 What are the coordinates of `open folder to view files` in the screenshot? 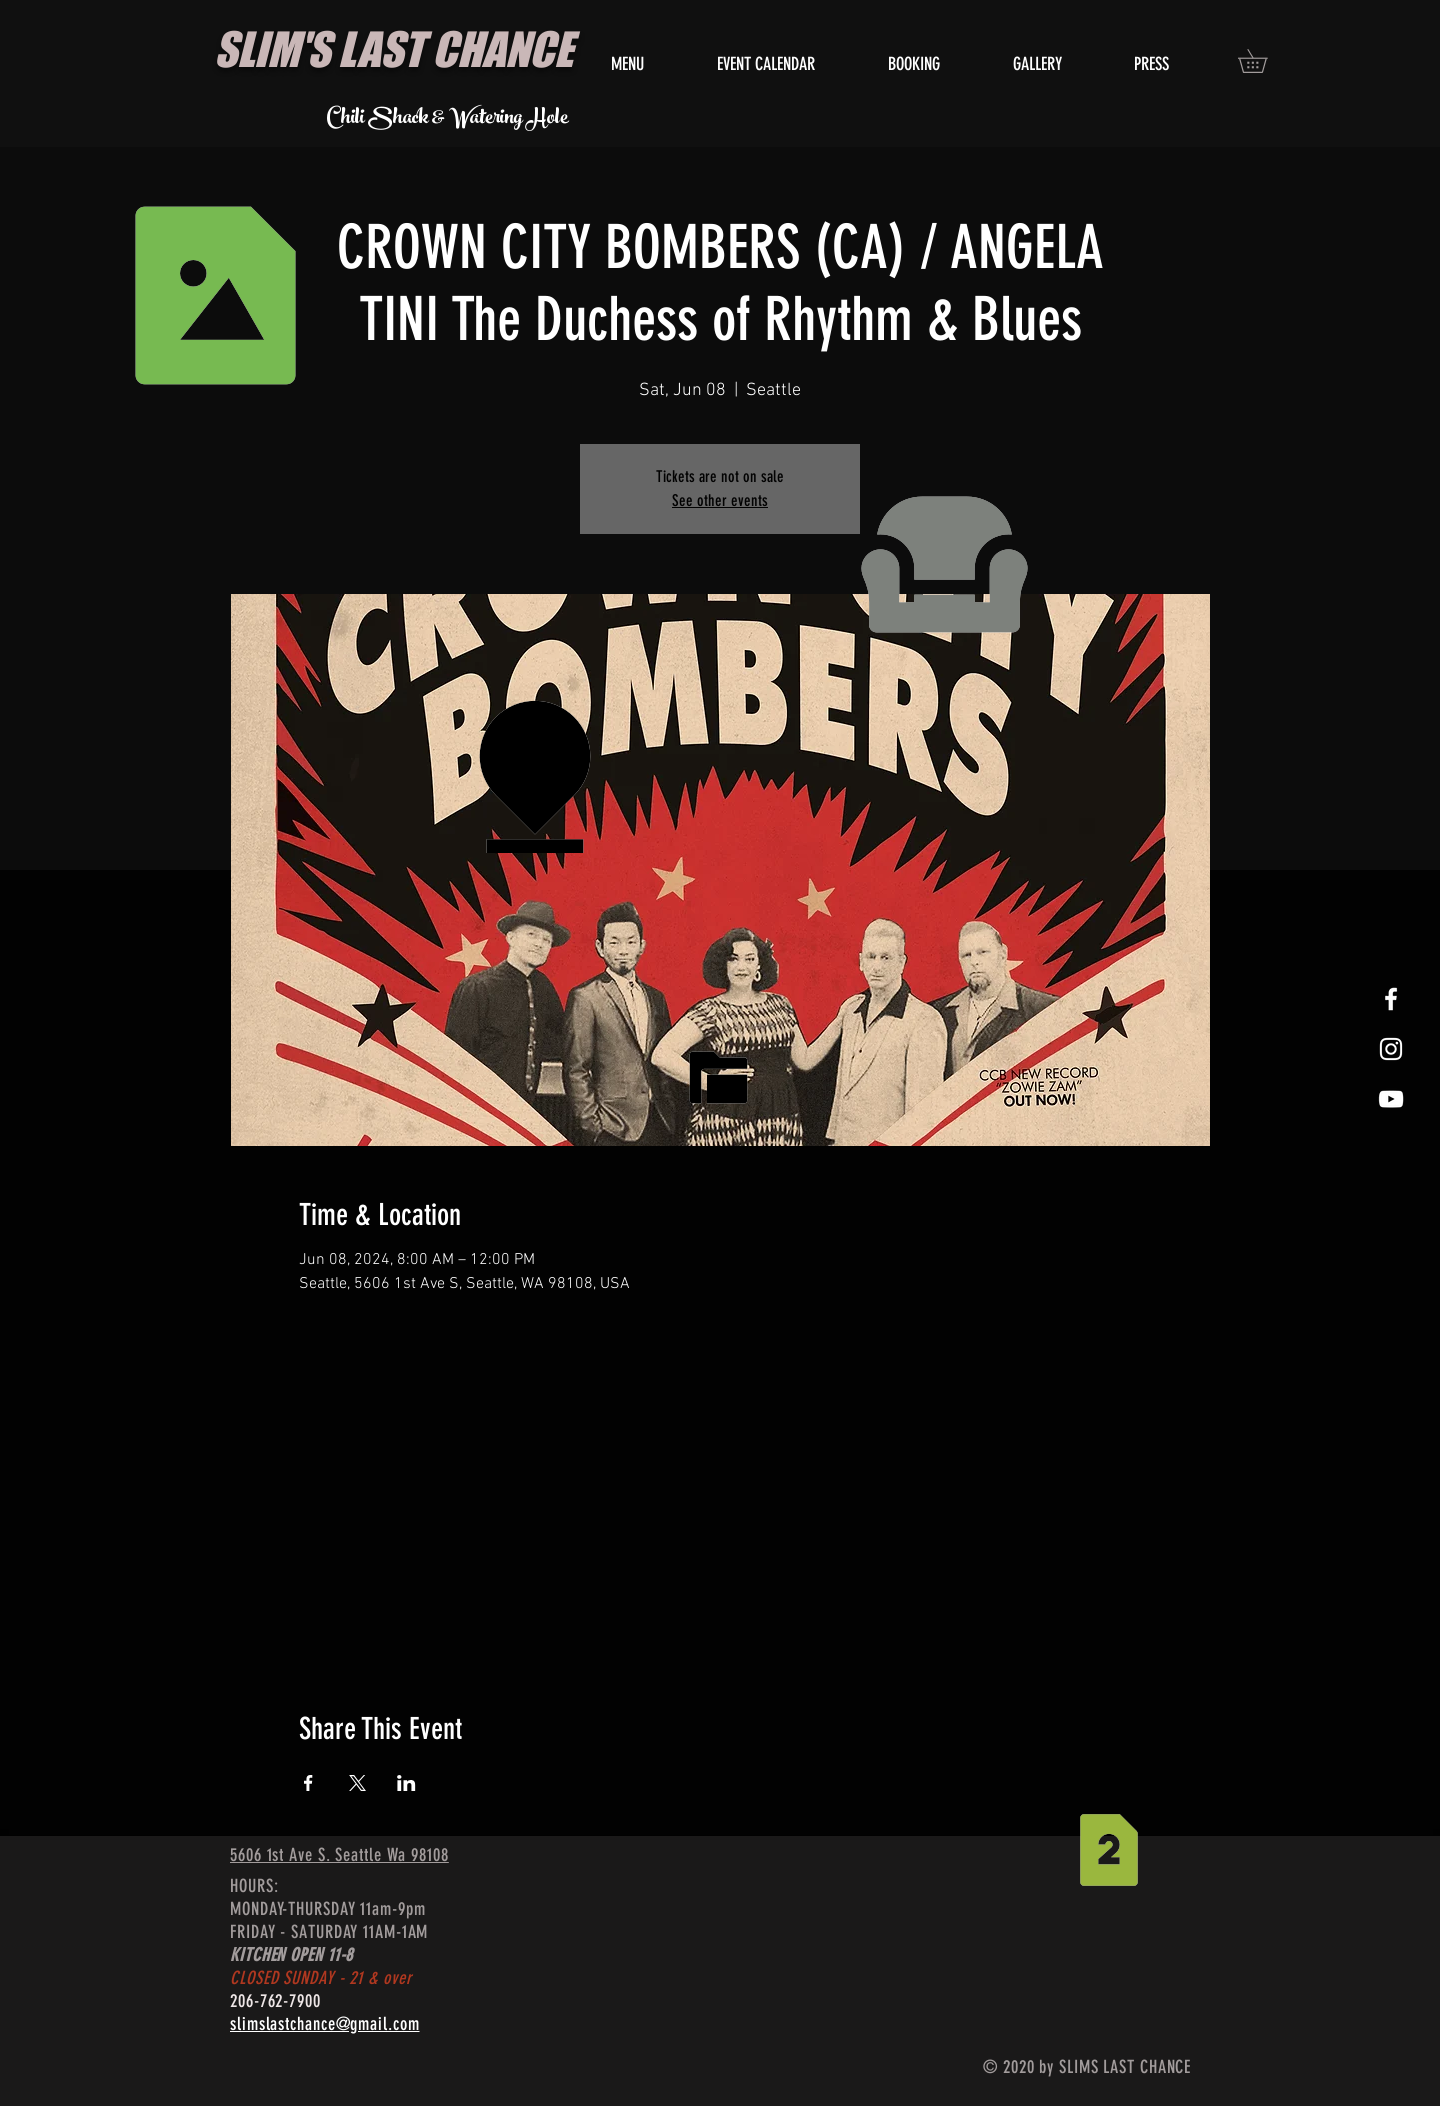 It's located at (718, 1077).